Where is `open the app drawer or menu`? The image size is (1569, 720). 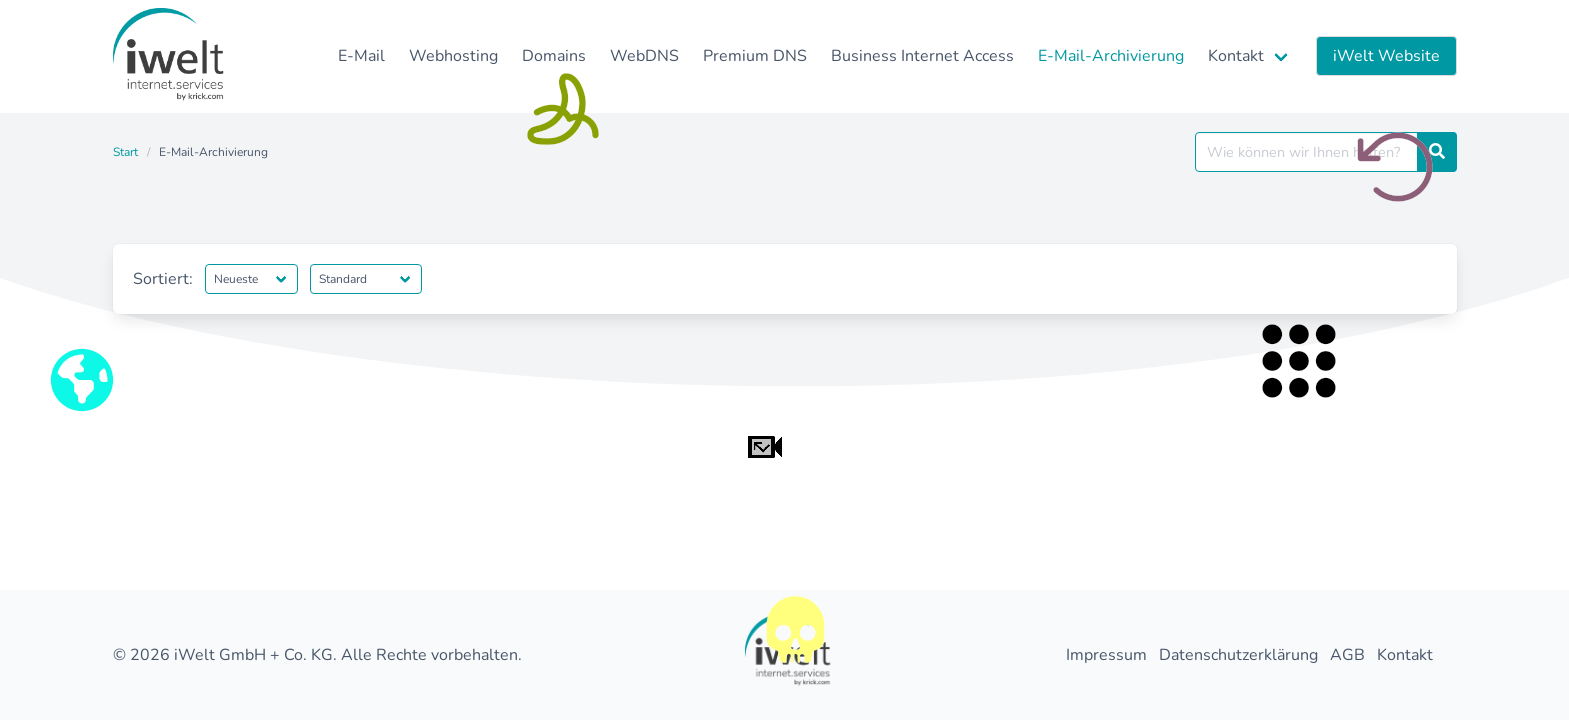 open the app drawer or menu is located at coordinates (1299, 361).